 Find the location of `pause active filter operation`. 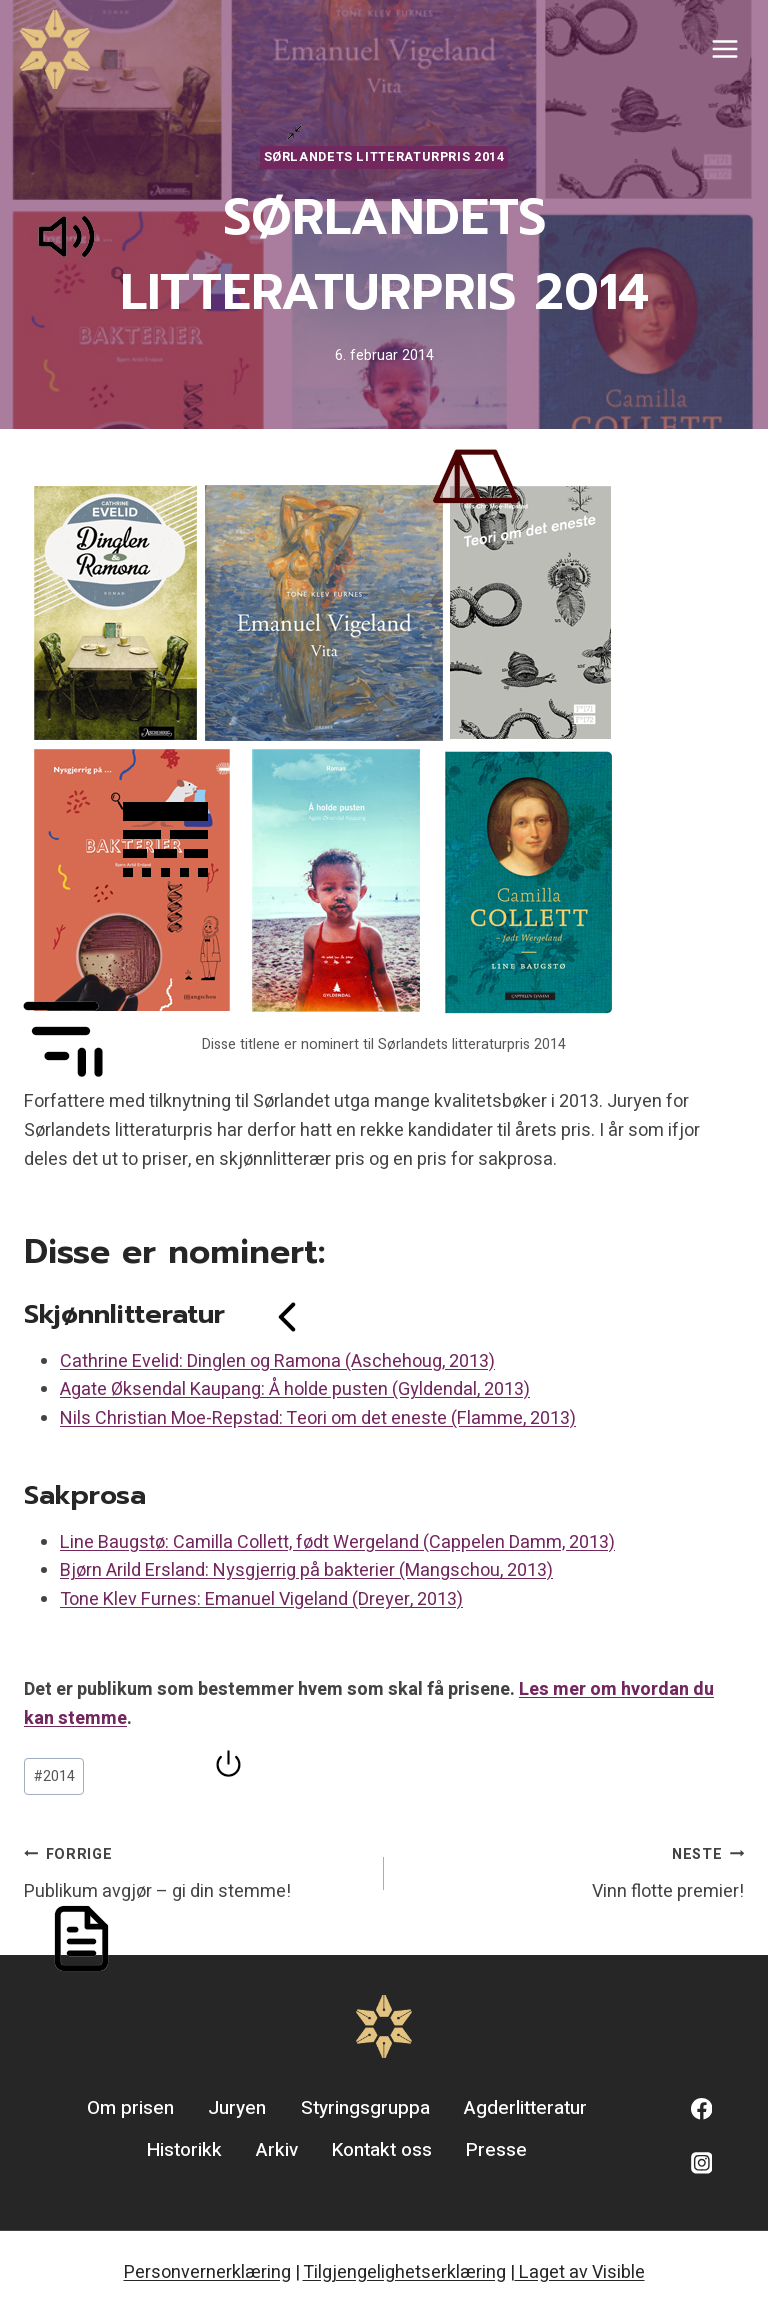

pause active filter operation is located at coordinates (61, 1031).